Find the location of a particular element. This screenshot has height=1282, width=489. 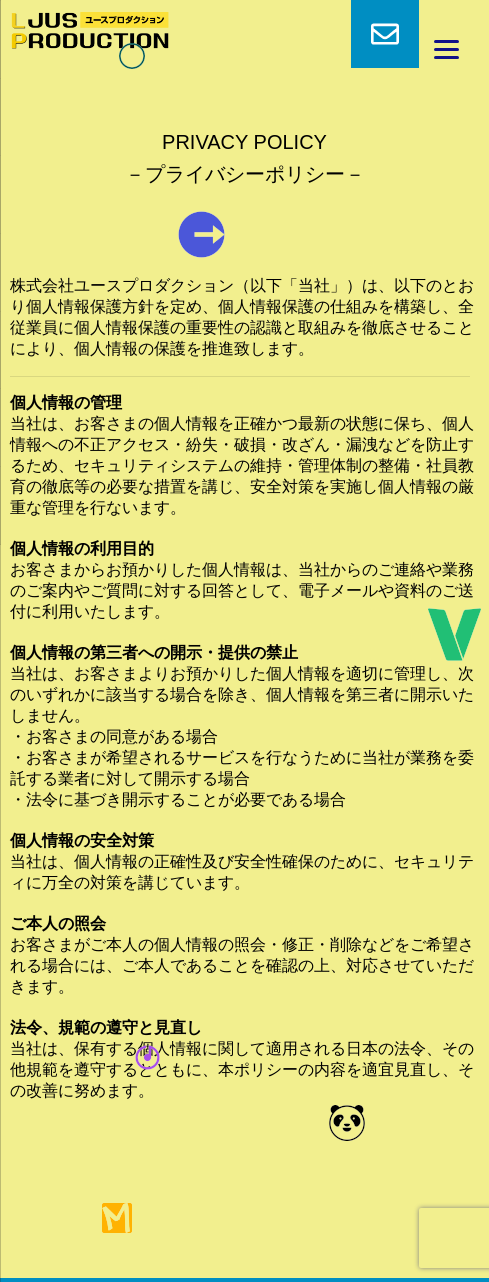

visit the models resource website is located at coordinates (117, 1218).